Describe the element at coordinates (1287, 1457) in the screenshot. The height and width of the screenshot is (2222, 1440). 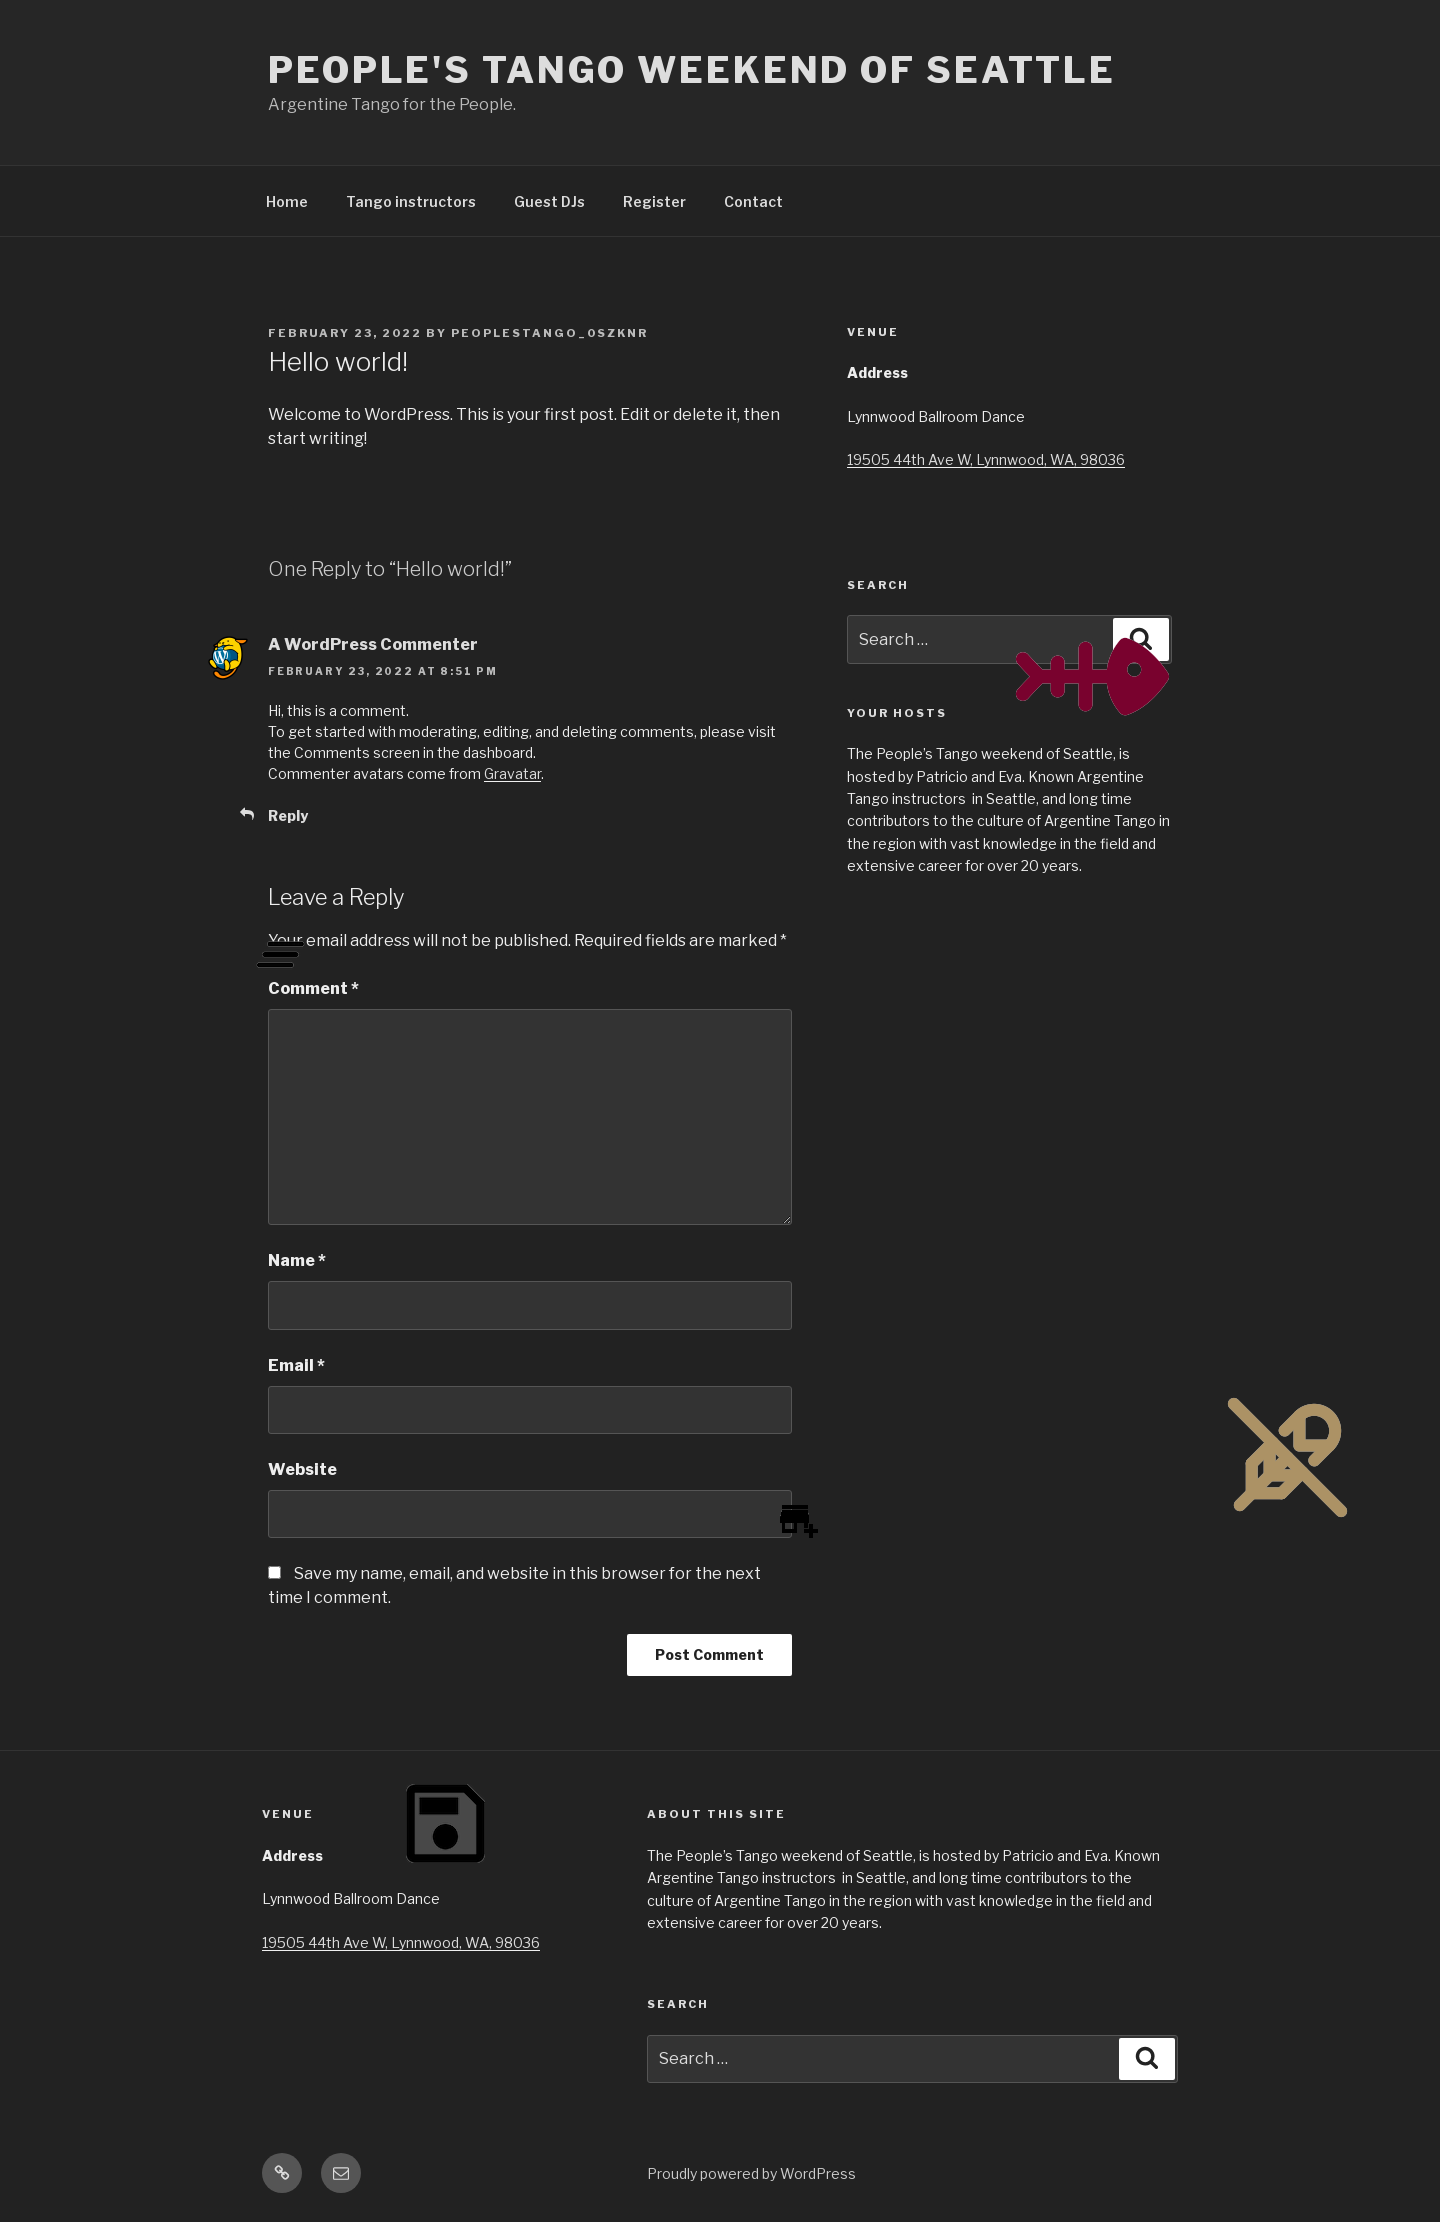
I see `disable handwriting or stylus input` at that location.